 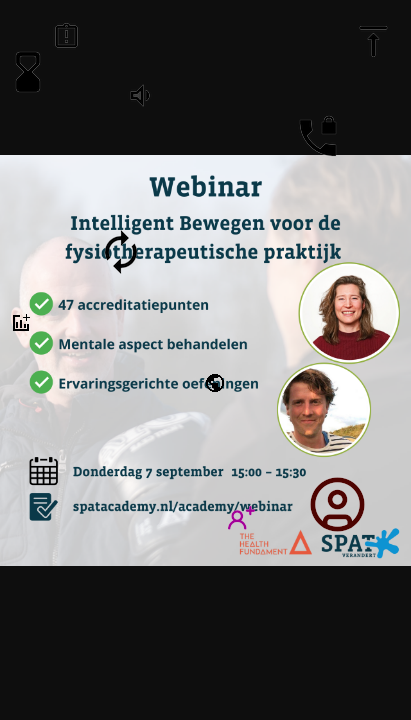 What do you see at coordinates (215, 383) in the screenshot?
I see `switch to public visibility` at bounding box center [215, 383].